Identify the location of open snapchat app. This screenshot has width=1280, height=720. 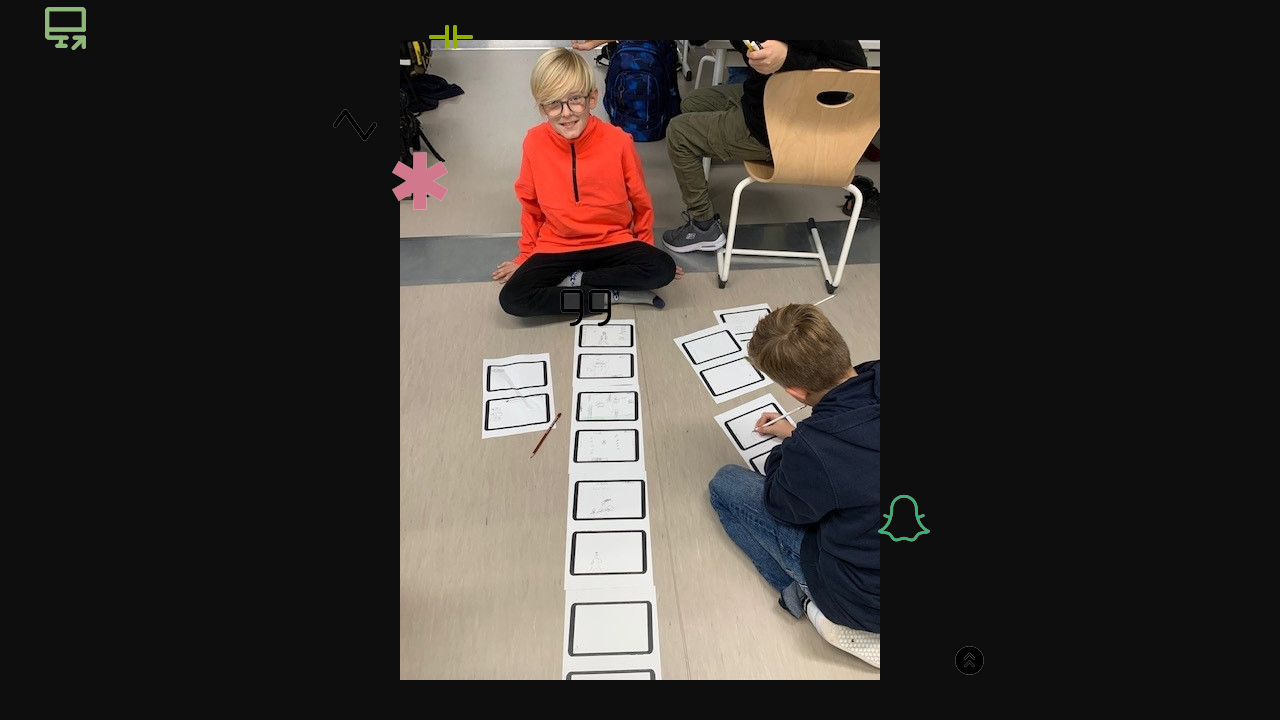
(904, 519).